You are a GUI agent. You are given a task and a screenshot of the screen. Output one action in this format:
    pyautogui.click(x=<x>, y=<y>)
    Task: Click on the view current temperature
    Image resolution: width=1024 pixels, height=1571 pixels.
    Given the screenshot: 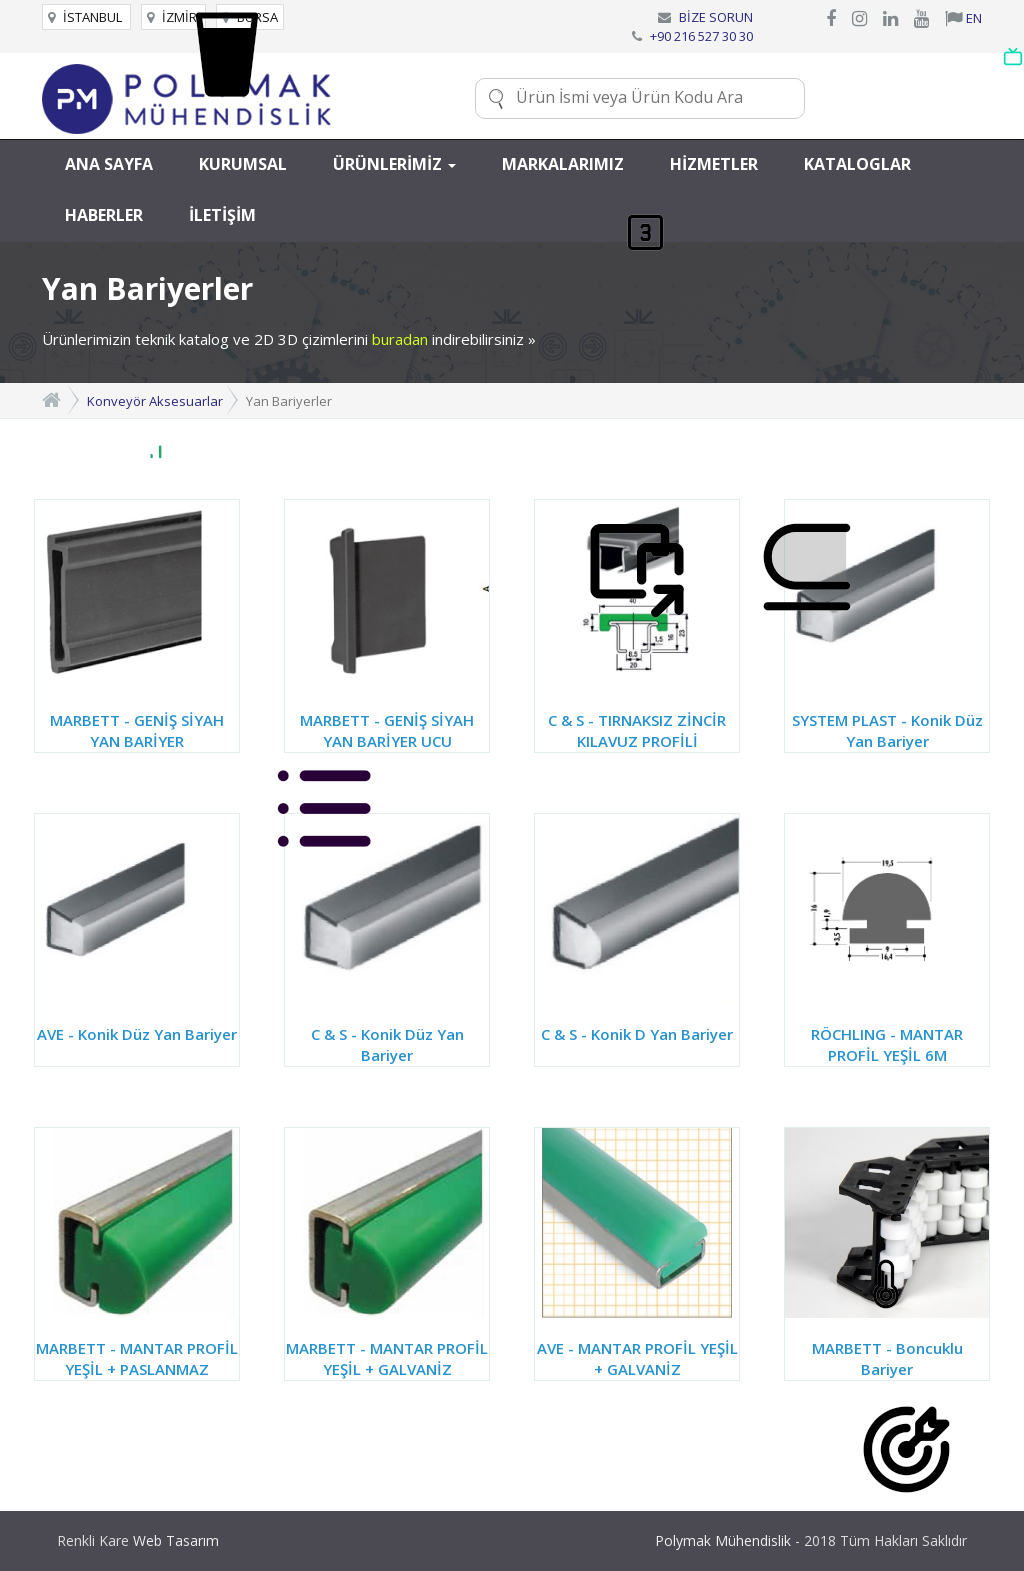 What is the action you would take?
    pyautogui.click(x=886, y=1284)
    